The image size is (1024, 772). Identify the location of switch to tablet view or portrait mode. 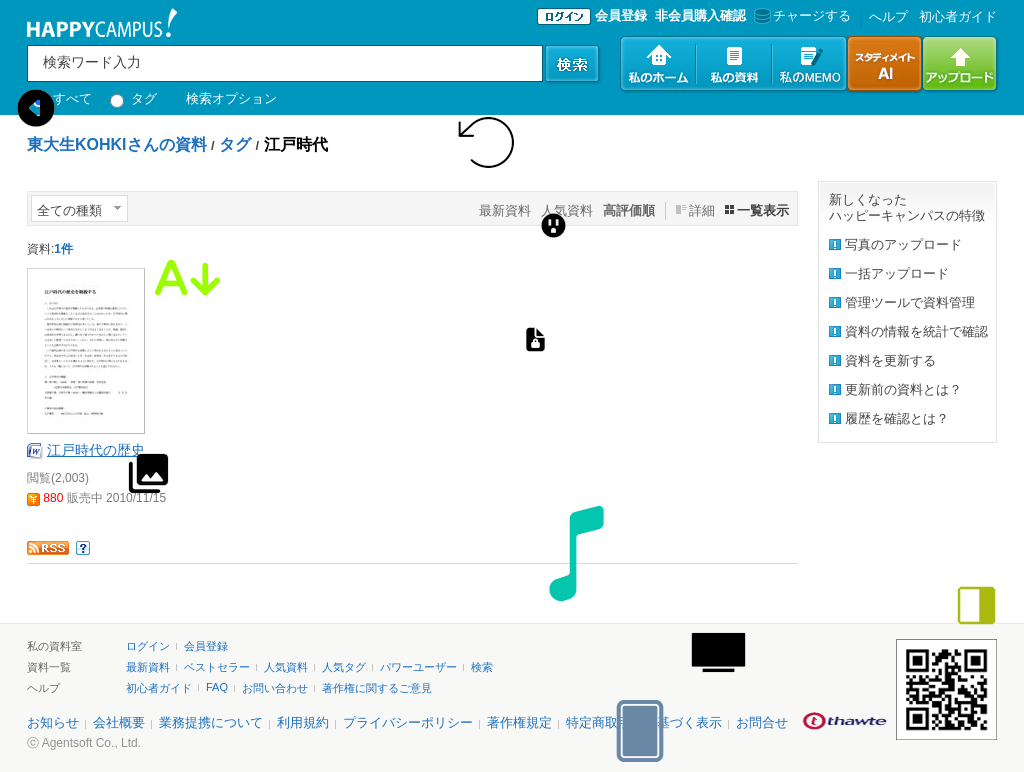
(640, 731).